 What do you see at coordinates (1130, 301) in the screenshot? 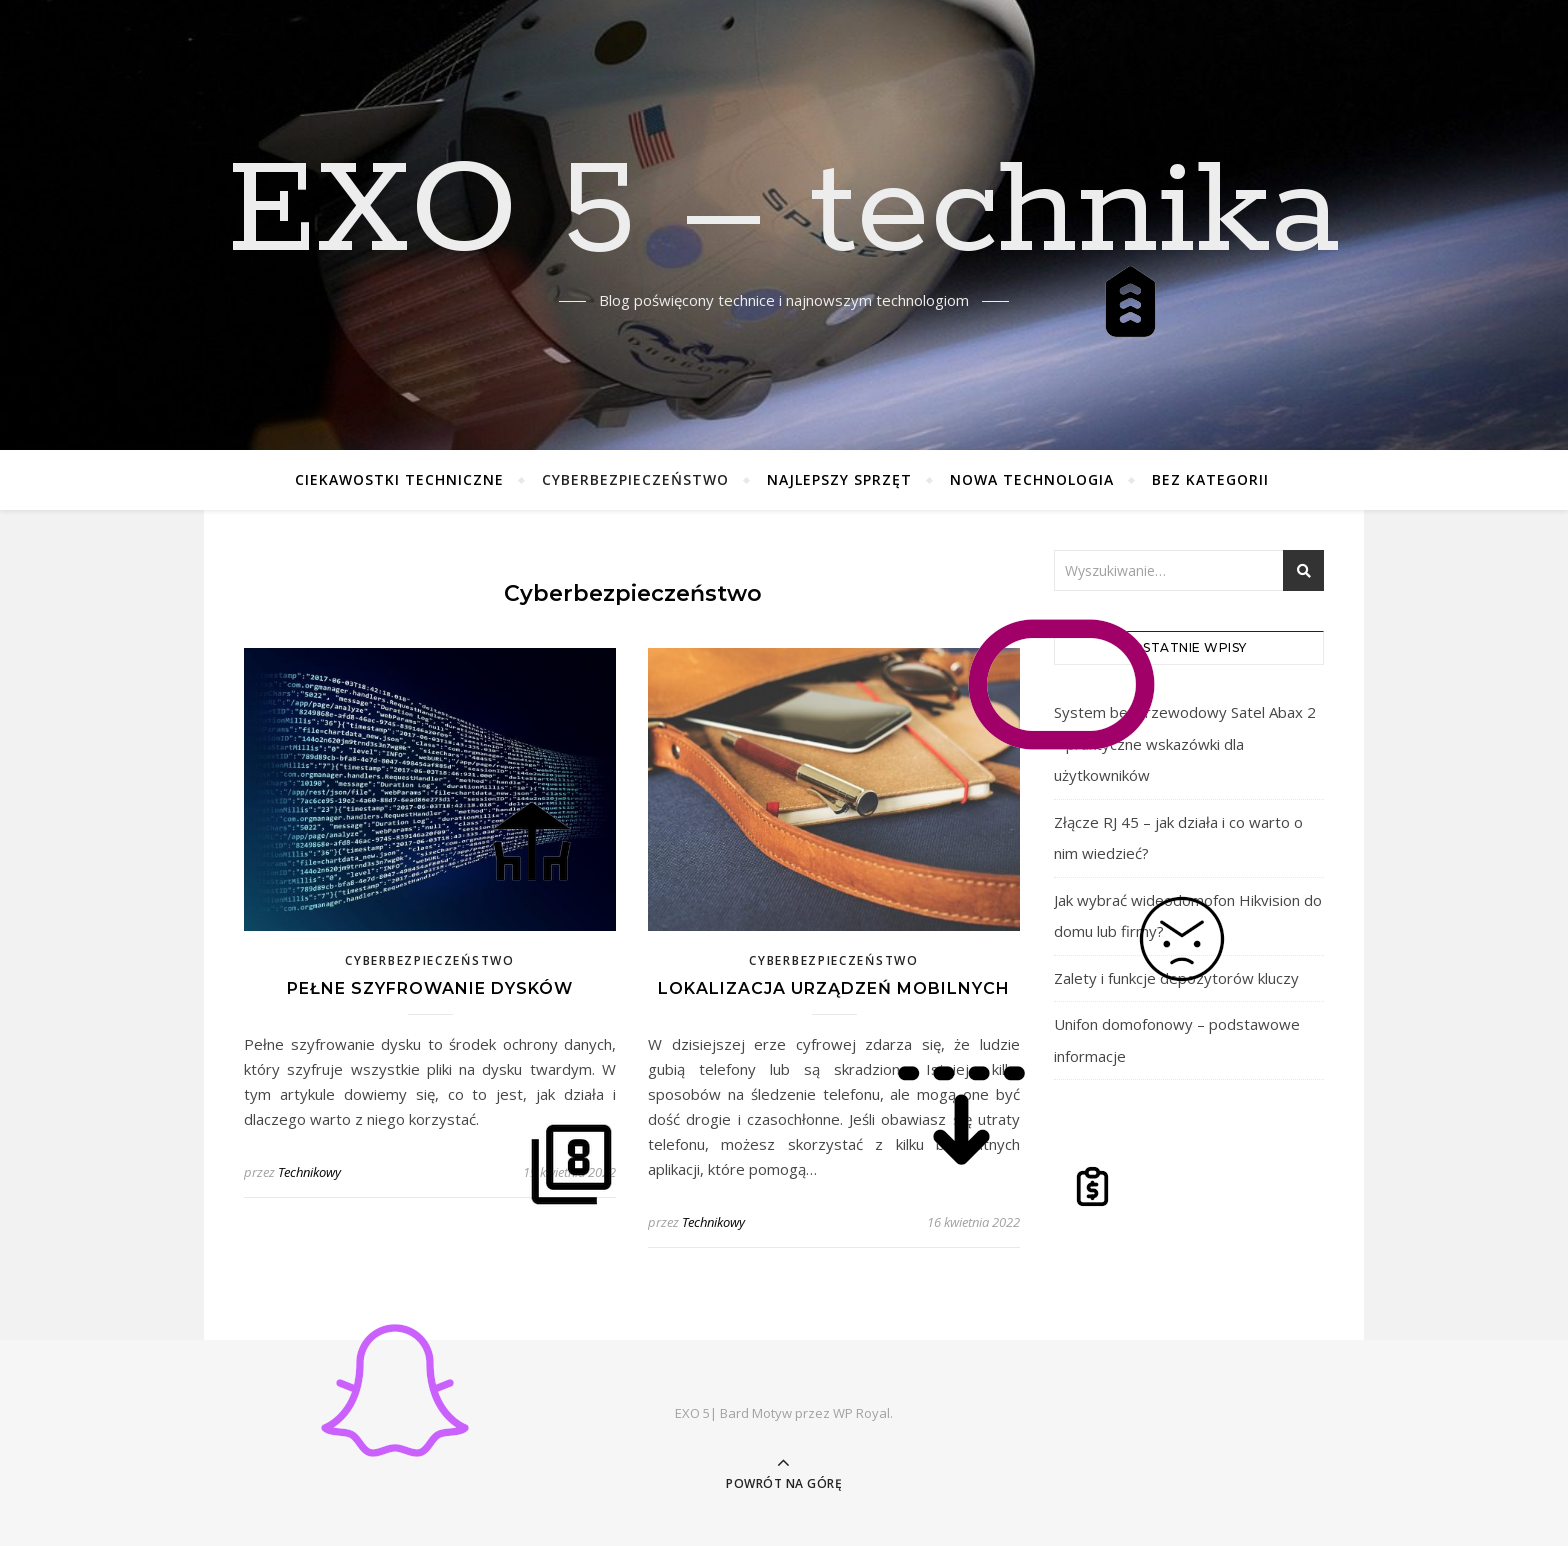
I see `view user rank or level status` at bounding box center [1130, 301].